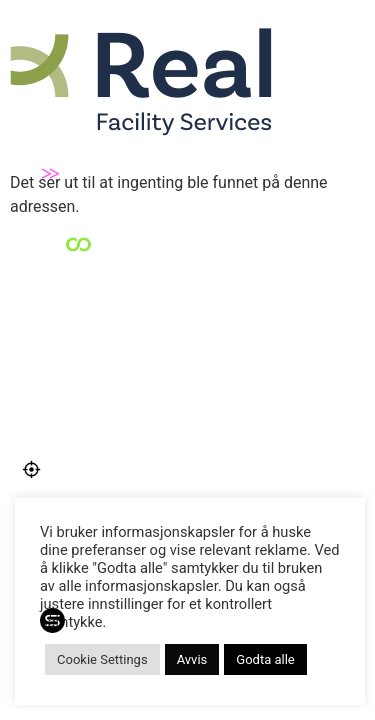  I want to click on cobalt app or service logo, so click(50, 173).